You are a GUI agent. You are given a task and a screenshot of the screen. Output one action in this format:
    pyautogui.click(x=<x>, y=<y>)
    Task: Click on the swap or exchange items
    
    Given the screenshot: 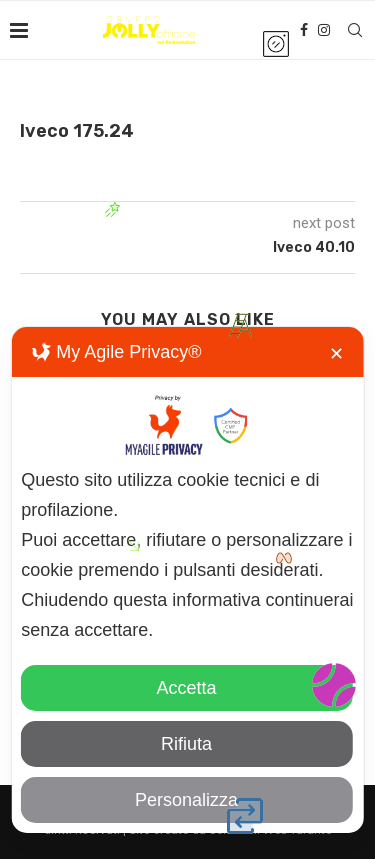 What is the action you would take?
    pyautogui.click(x=245, y=816)
    